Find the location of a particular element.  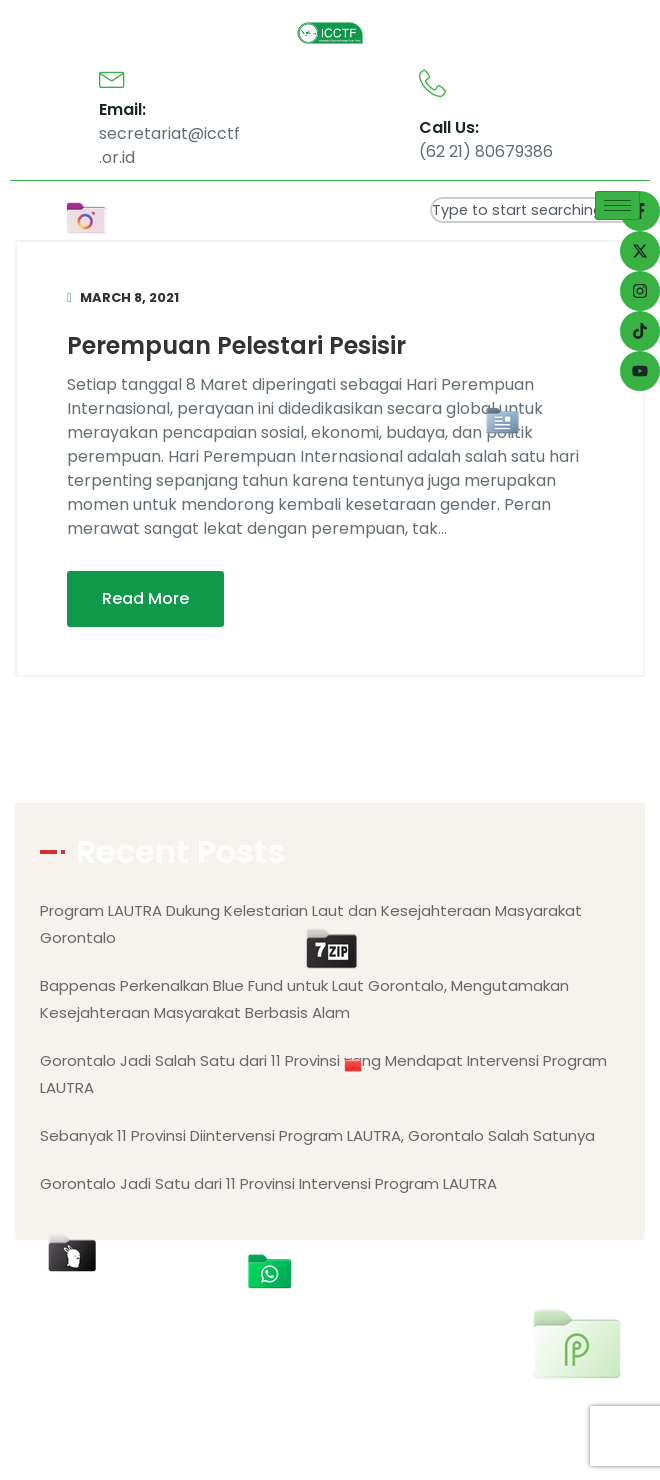

open android pie system files folder is located at coordinates (576, 1346).